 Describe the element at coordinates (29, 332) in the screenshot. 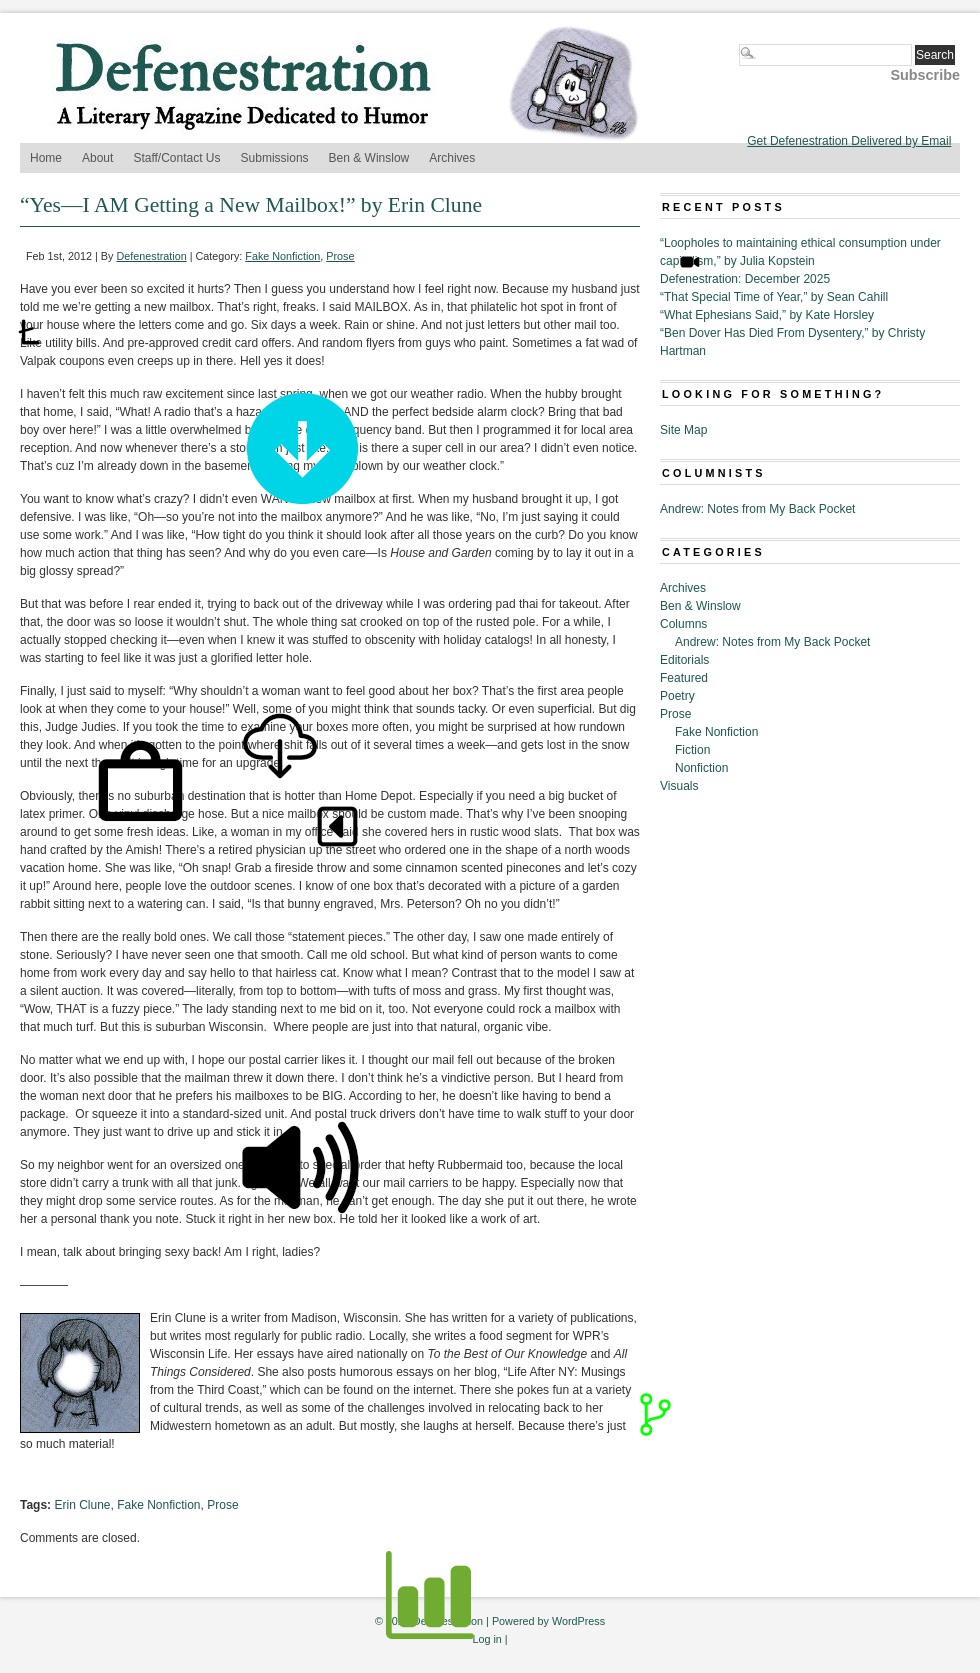

I see `indicates litecoin cryptocurrency` at that location.